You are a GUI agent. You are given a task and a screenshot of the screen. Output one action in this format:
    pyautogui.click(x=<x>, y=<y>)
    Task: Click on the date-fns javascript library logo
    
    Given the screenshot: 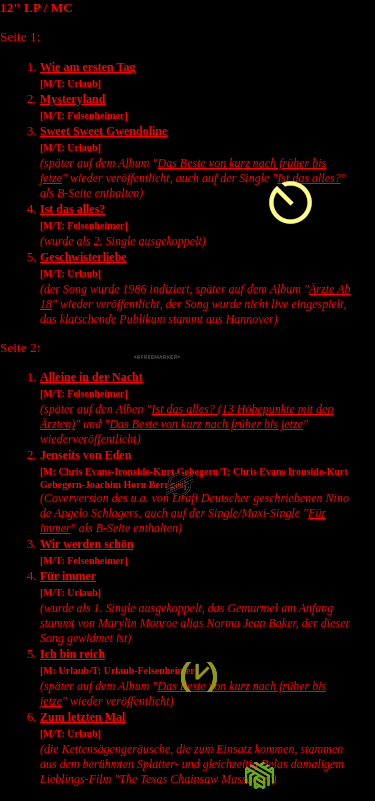 What is the action you would take?
    pyautogui.click(x=199, y=677)
    